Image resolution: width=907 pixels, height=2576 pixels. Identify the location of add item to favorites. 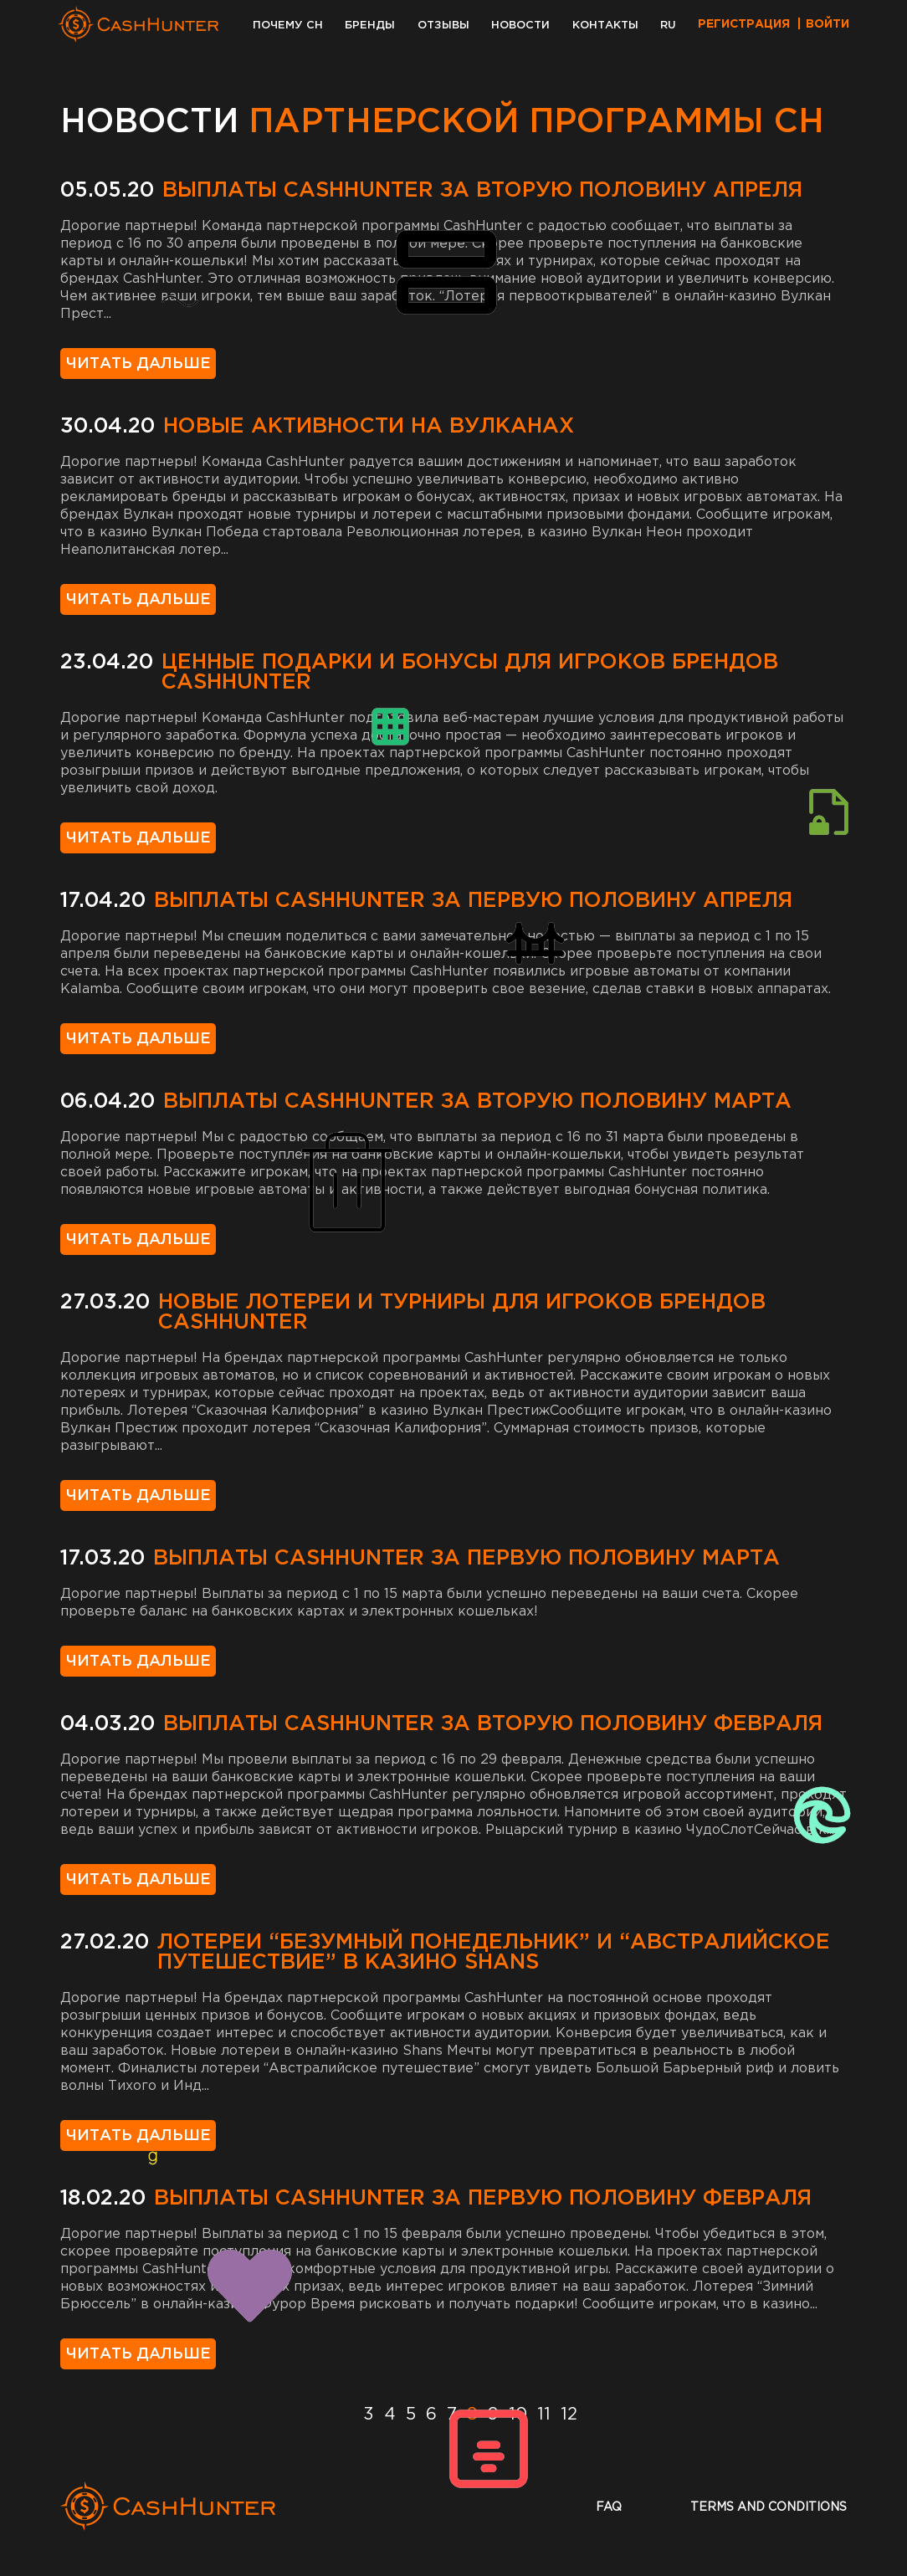
(249, 2282).